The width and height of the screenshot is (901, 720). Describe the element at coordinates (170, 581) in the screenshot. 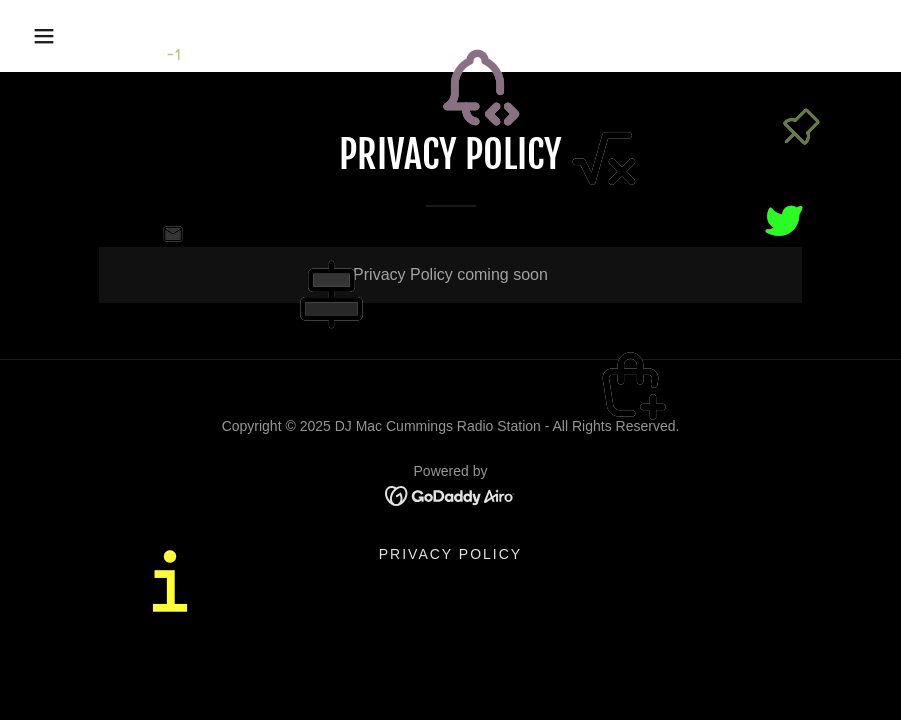

I see `view more information or details` at that location.